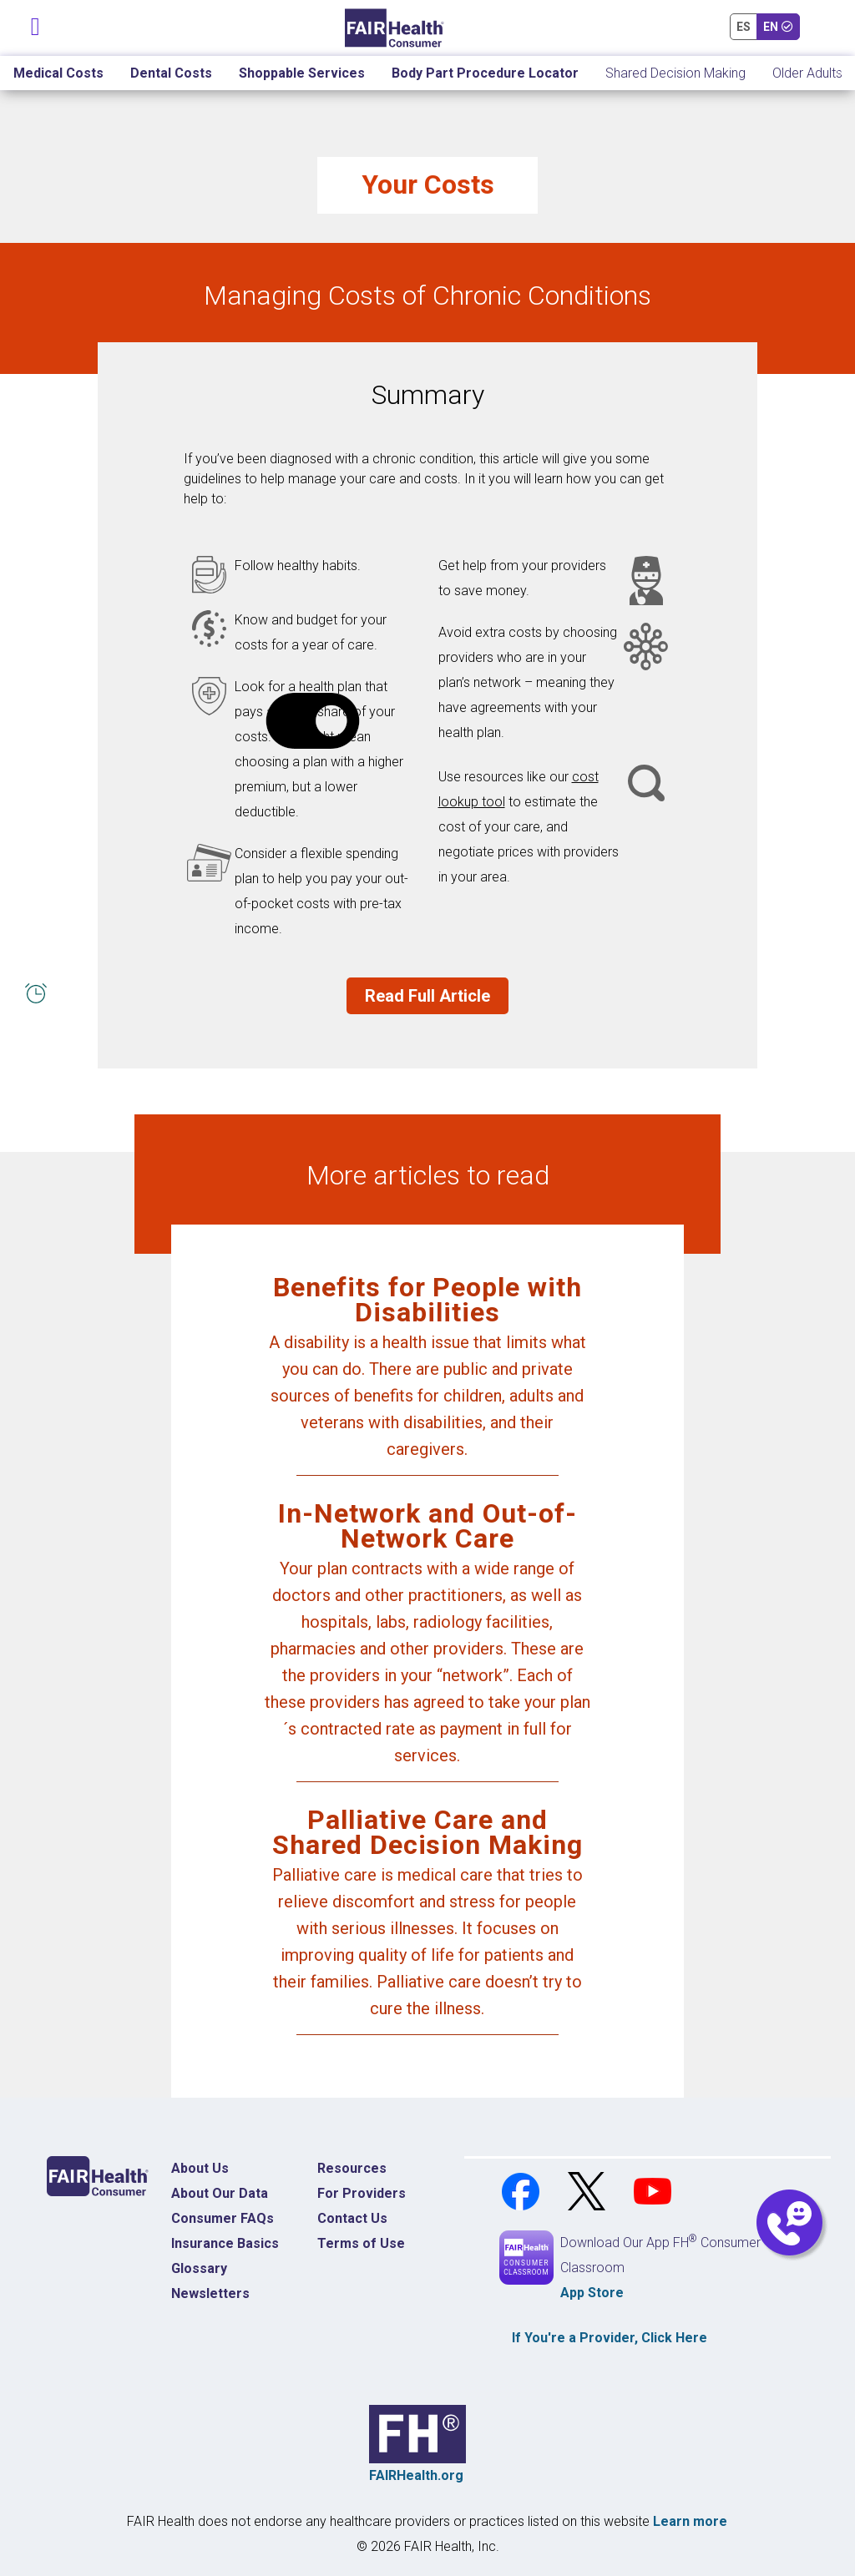 The height and width of the screenshot is (2576, 855). Describe the element at coordinates (36, 993) in the screenshot. I see `set or manage alarms` at that location.